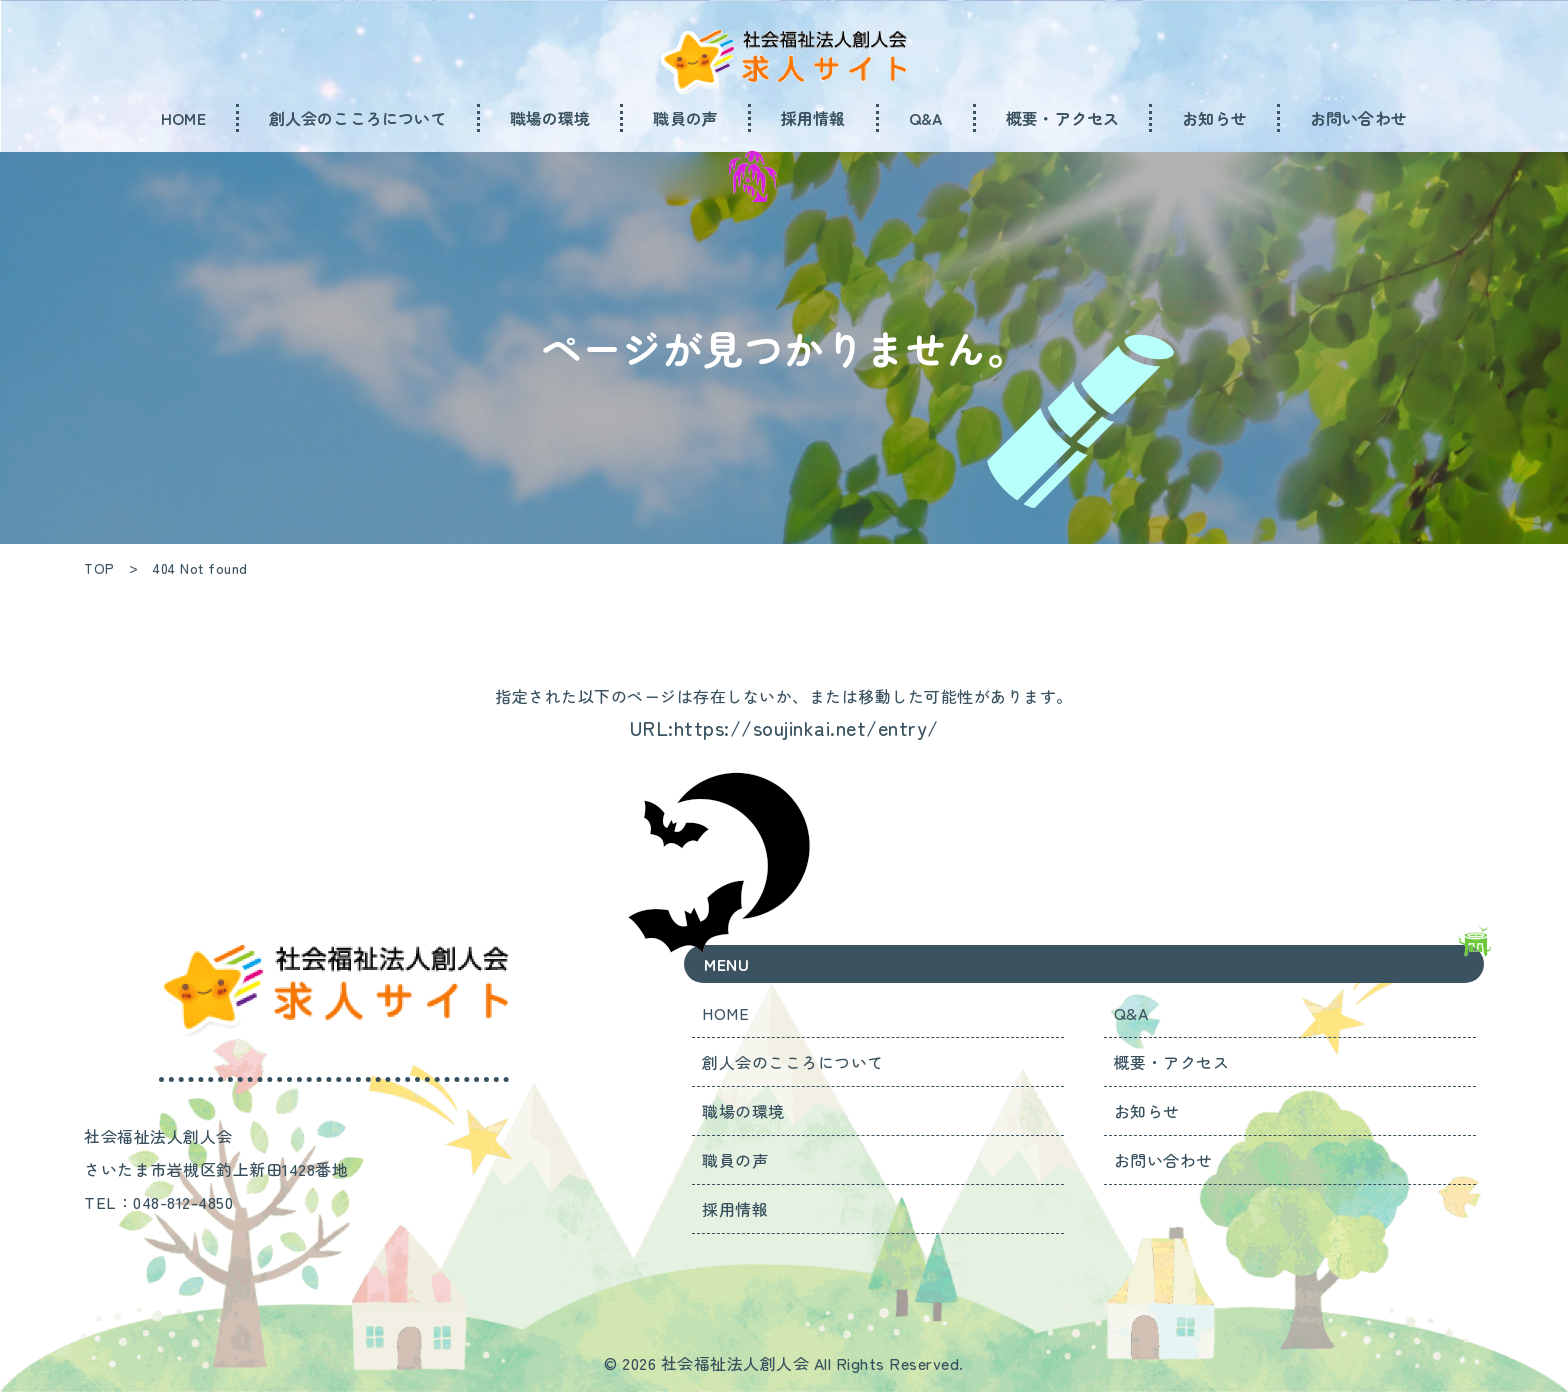  I want to click on access makeup or beauty tools, so click(1080, 421).